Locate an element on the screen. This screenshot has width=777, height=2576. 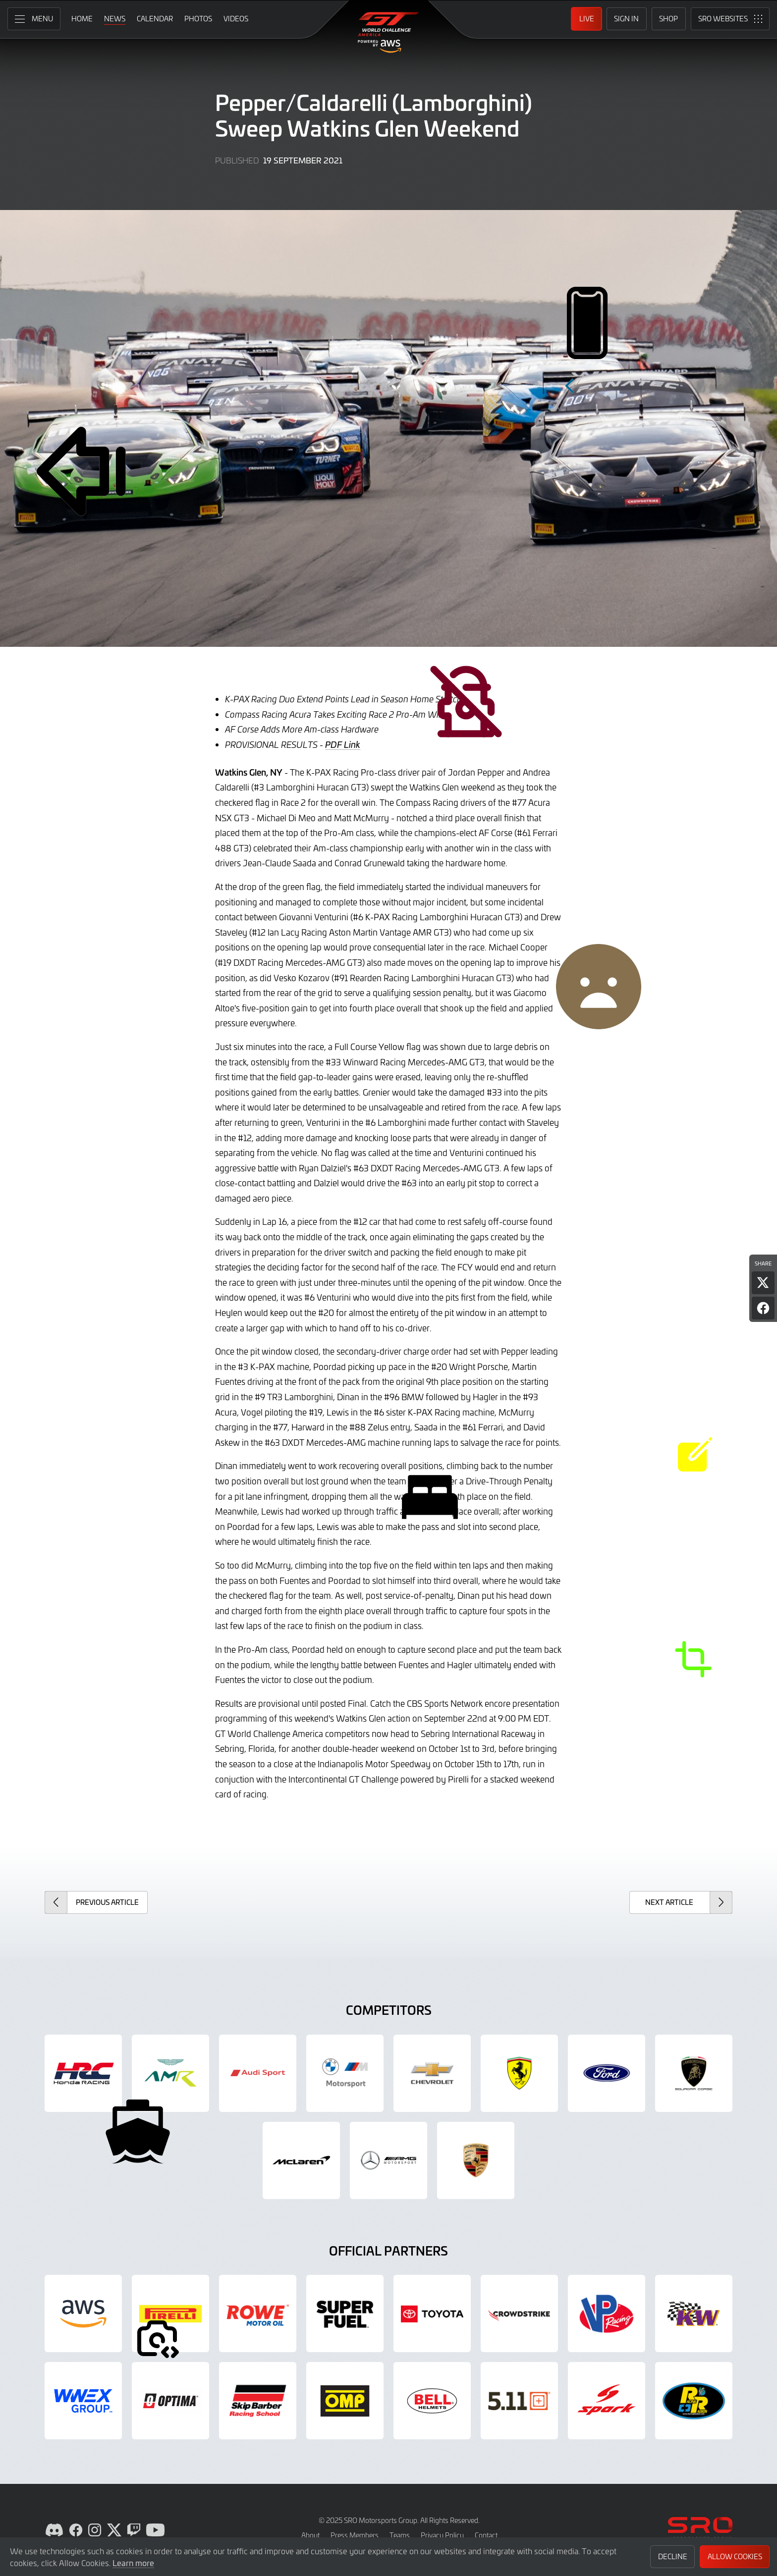
scan or capture code with camera is located at coordinates (157, 2338).